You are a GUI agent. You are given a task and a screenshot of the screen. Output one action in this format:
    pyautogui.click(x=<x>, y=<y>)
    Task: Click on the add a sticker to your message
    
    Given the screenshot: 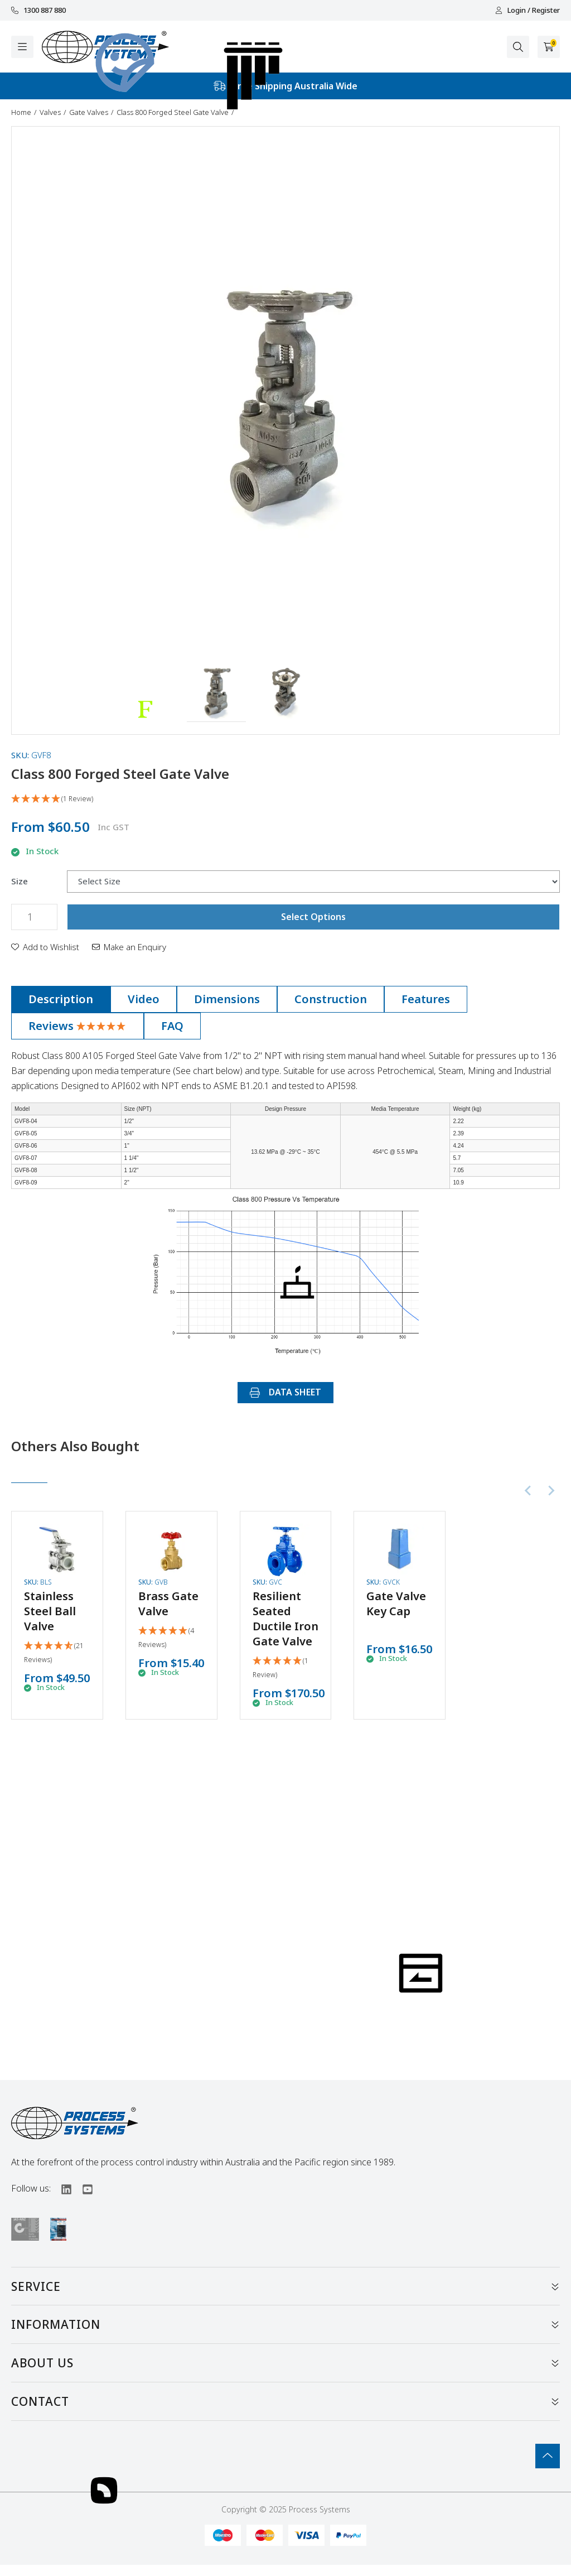 What is the action you would take?
    pyautogui.click(x=125, y=62)
    